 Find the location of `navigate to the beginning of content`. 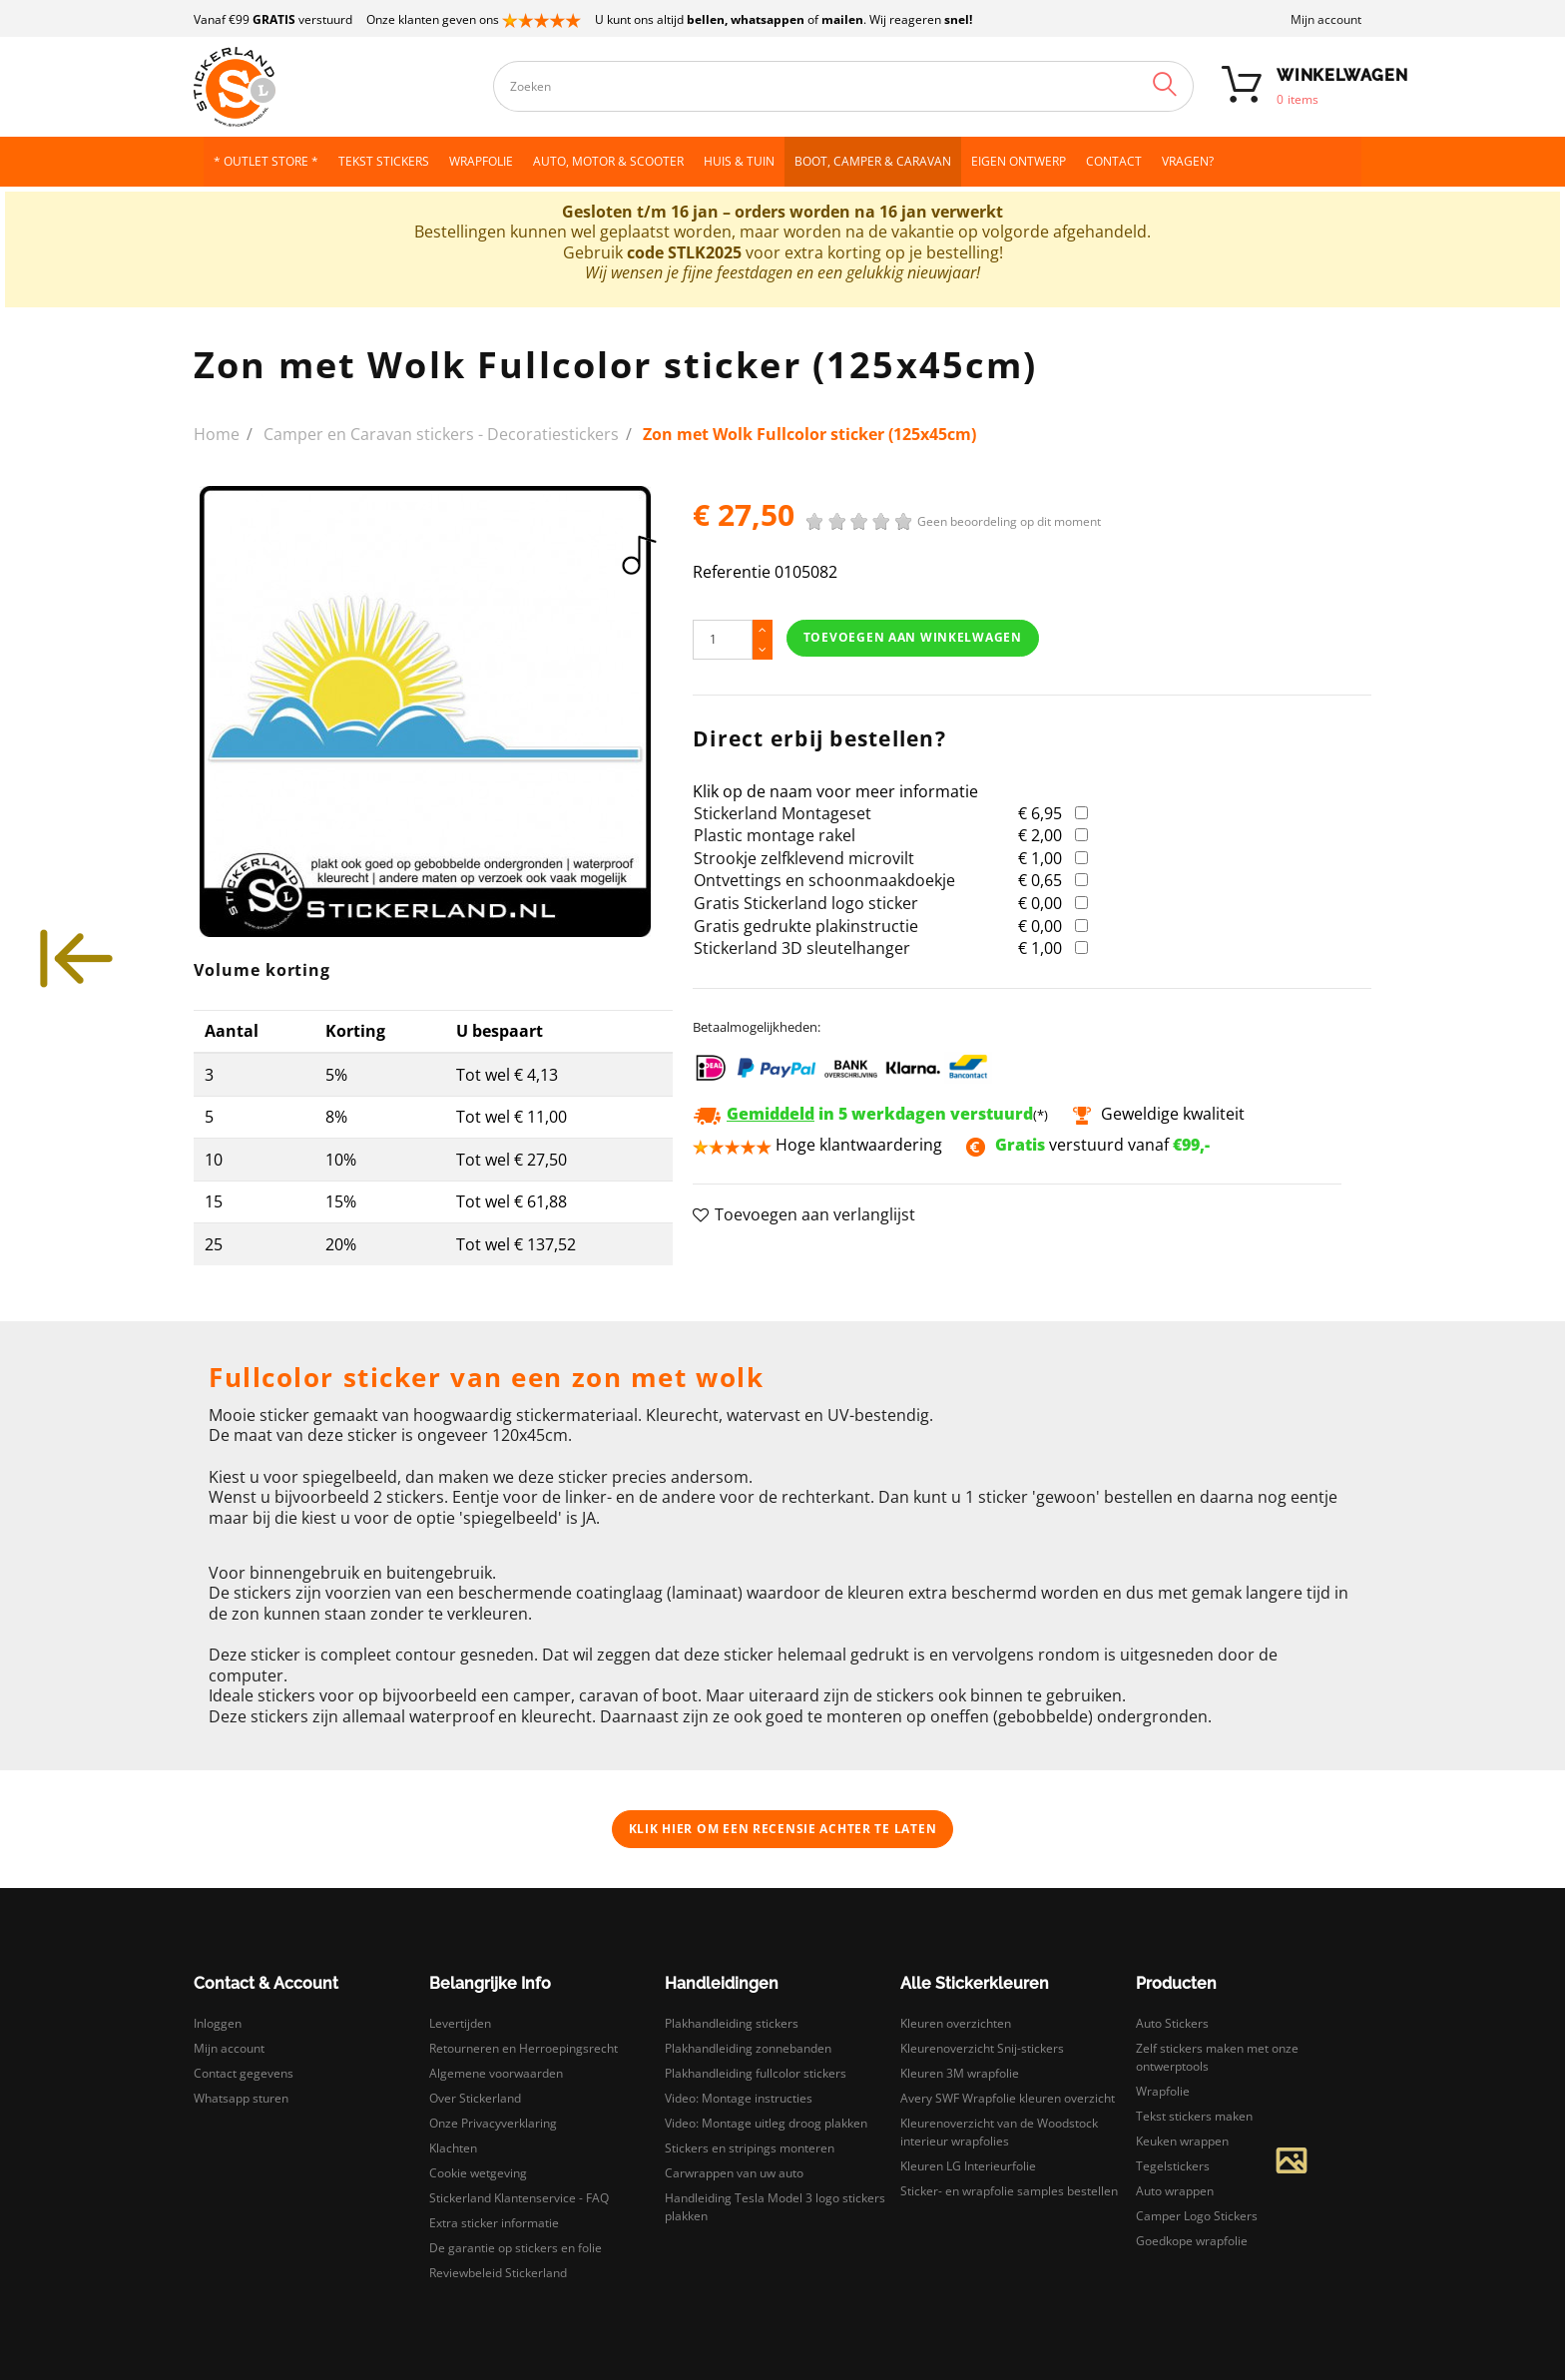

navigate to the beginning of content is located at coordinates (76, 958).